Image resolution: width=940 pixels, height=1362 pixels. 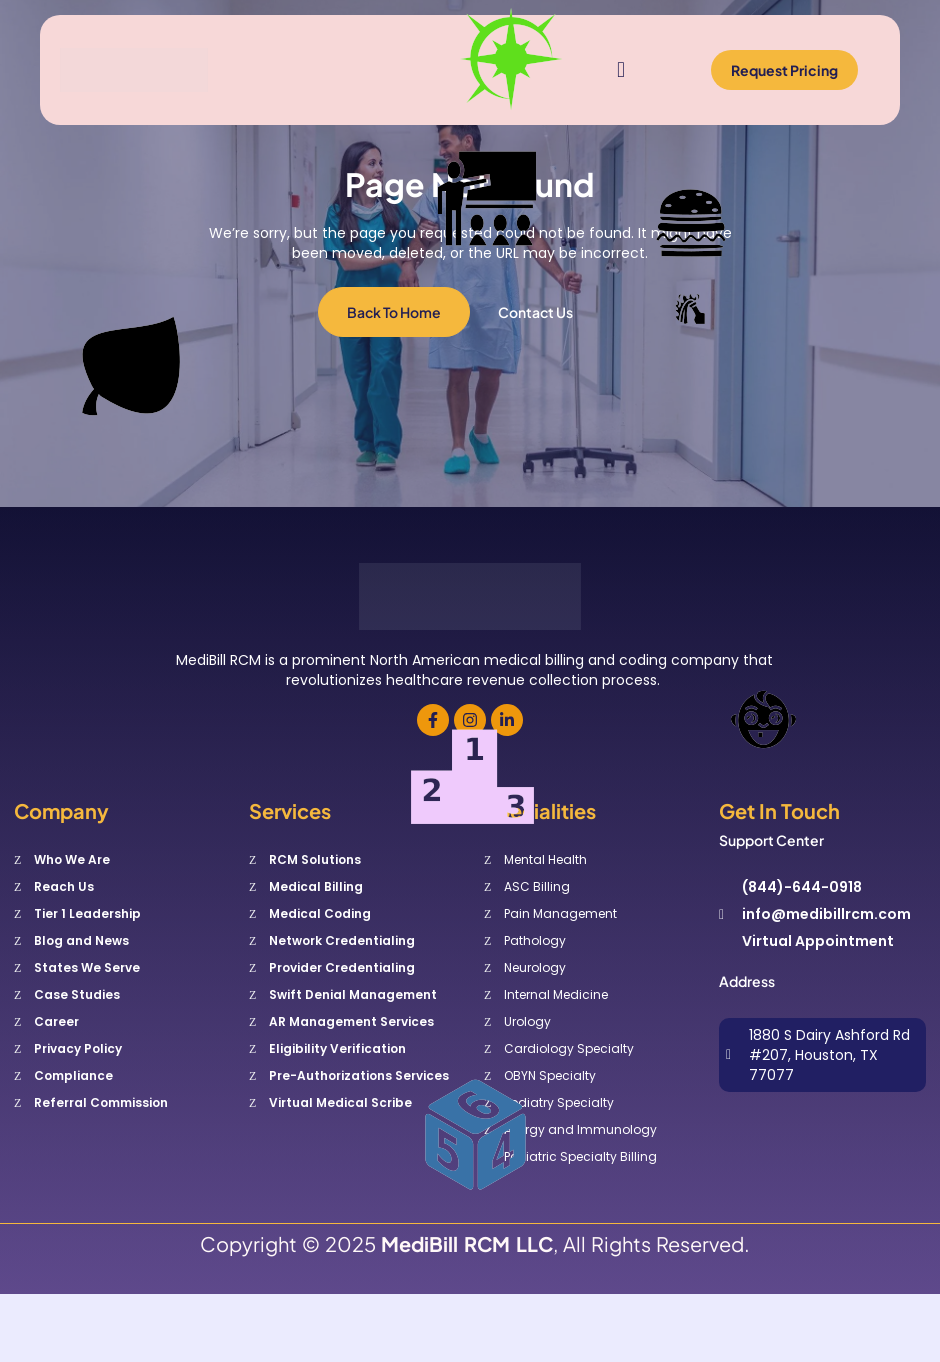 I want to click on access parenting or baby-related features, so click(x=763, y=719).